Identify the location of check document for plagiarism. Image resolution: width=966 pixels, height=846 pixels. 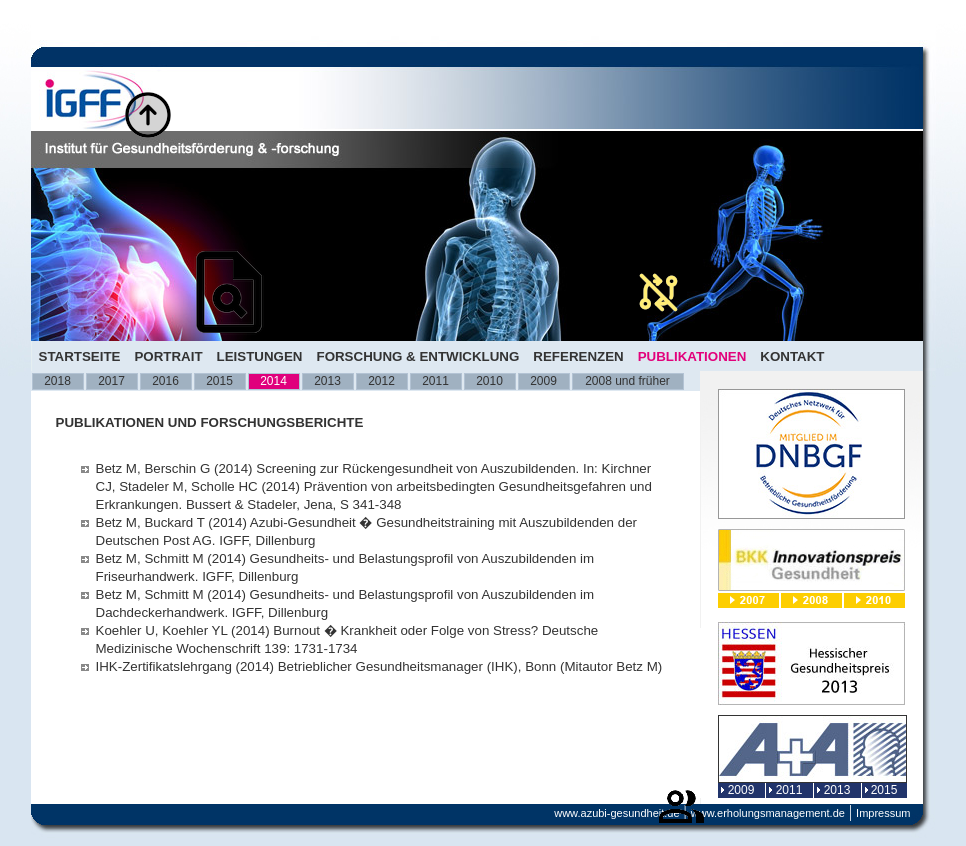
(229, 292).